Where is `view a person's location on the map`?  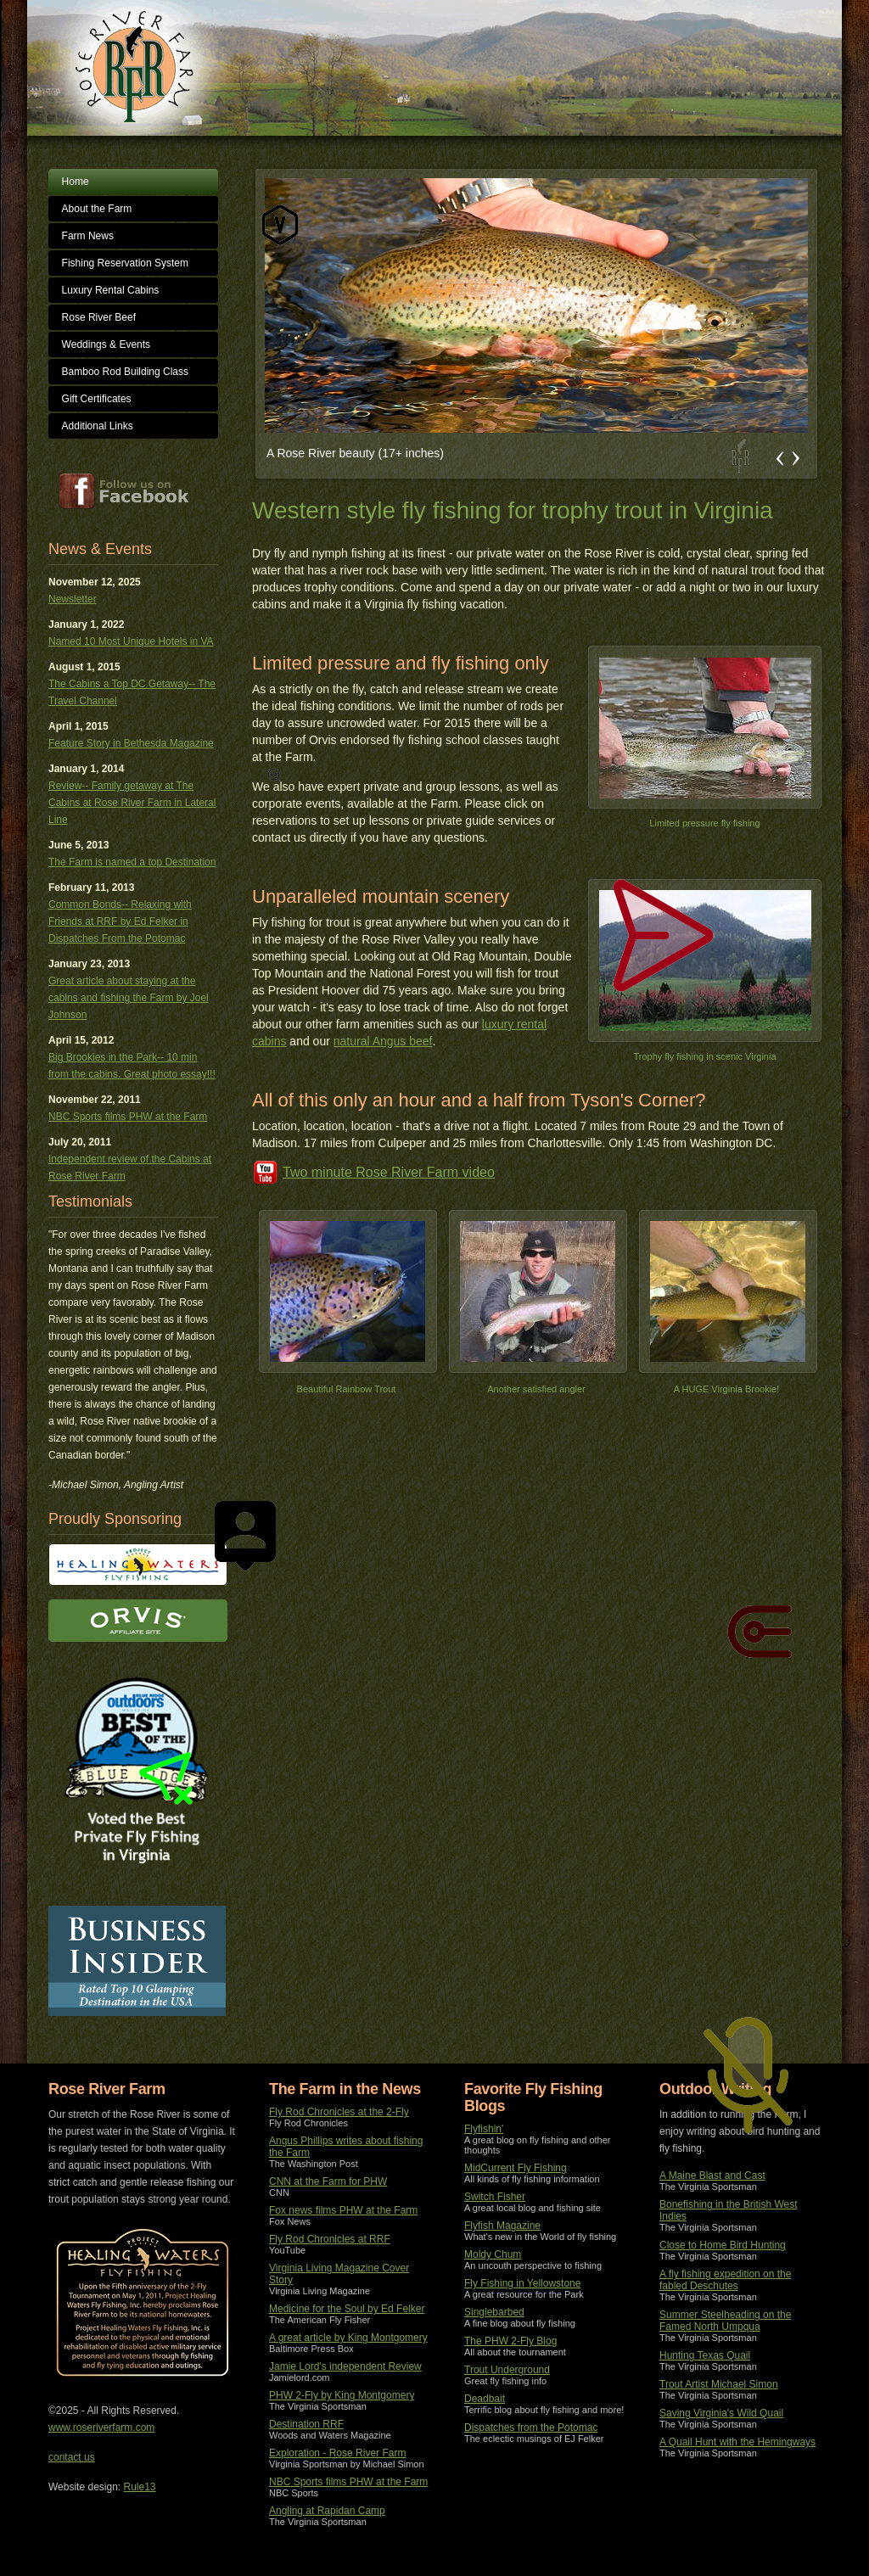 view a person's location on the map is located at coordinates (245, 1535).